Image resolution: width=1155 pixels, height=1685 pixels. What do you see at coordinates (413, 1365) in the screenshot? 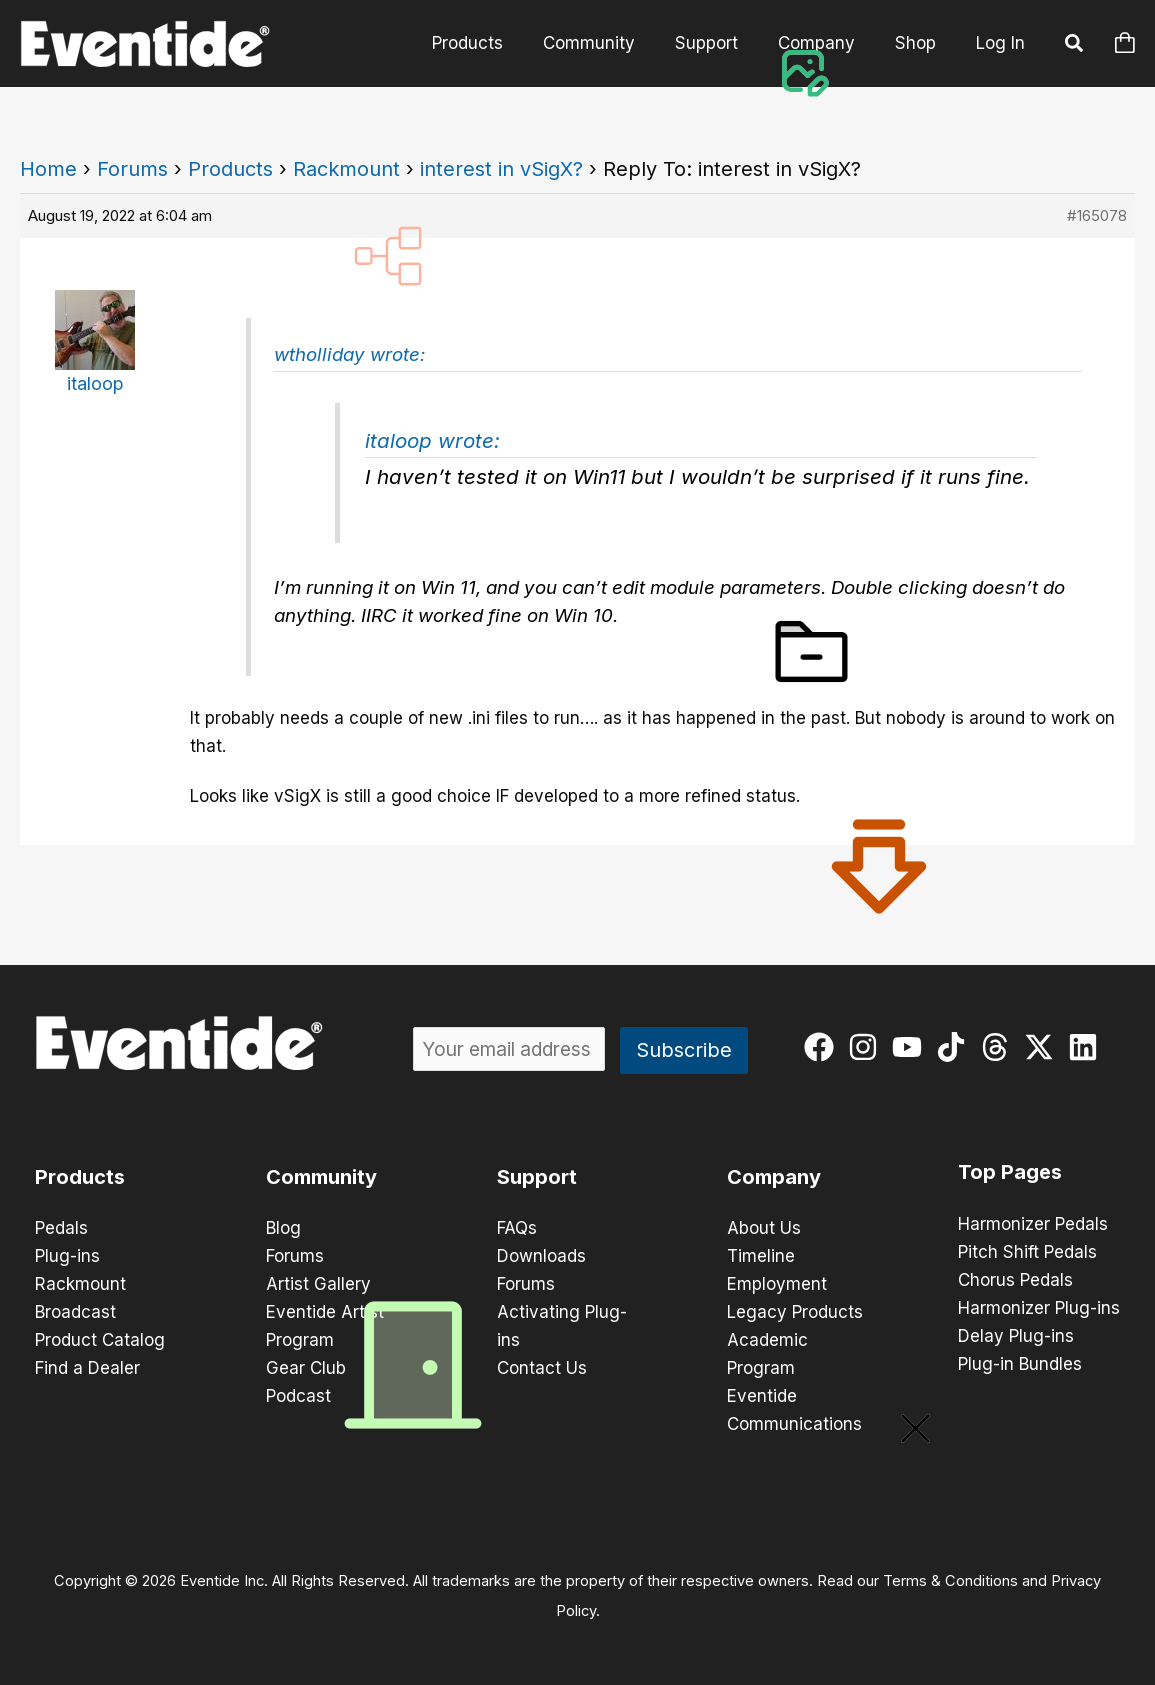
I see `exit or log out of the application` at bounding box center [413, 1365].